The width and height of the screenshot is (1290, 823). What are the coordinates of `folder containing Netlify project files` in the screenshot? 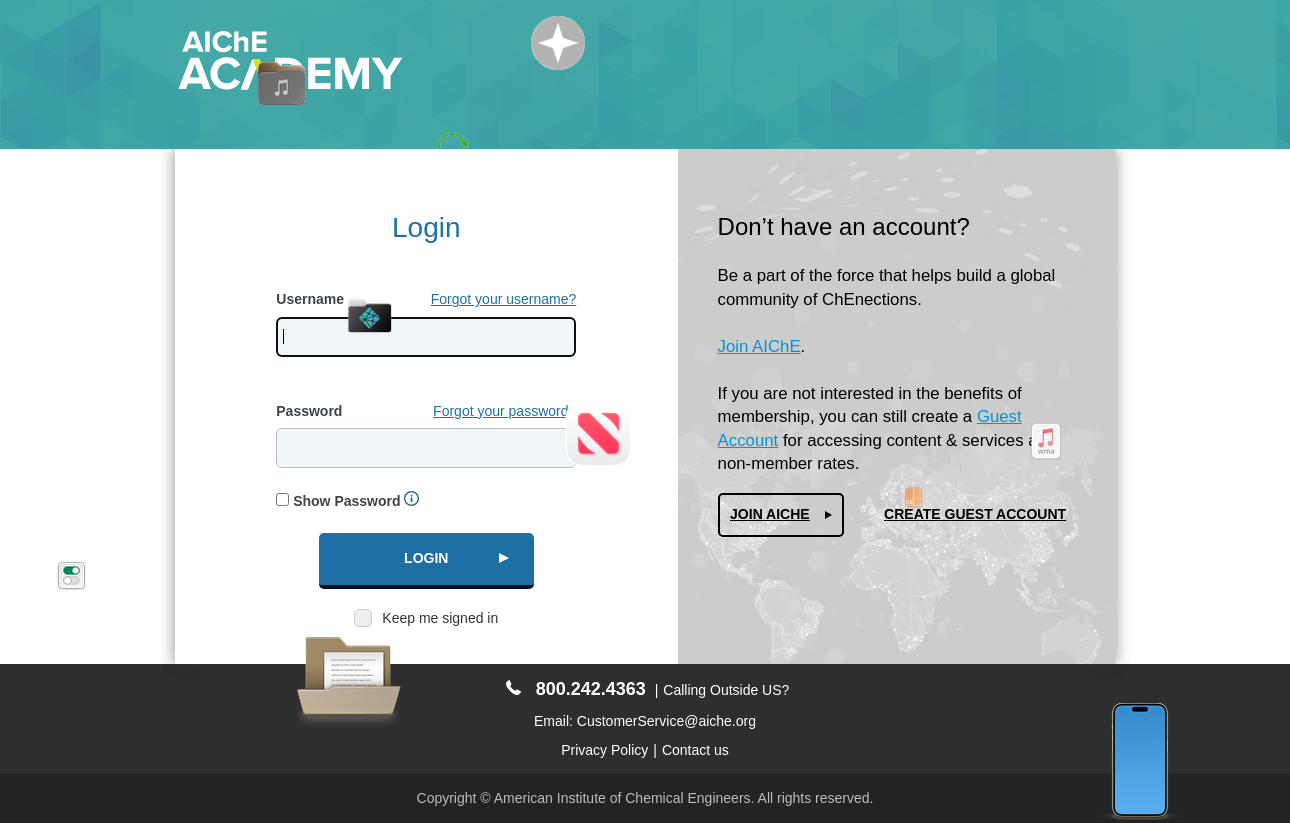 It's located at (369, 316).